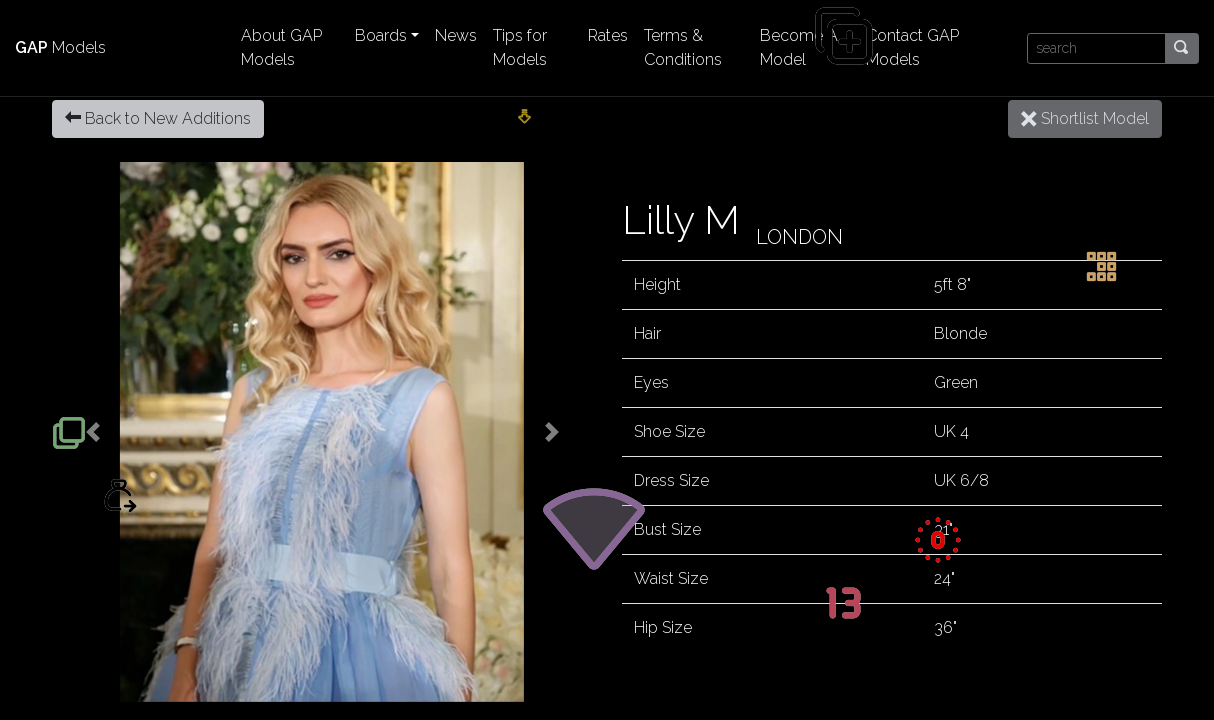 Image resolution: width=1214 pixels, height=720 pixels. Describe the element at coordinates (938, 540) in the screenshot. I see `indicates zero time elapsed or no duration` at that location.